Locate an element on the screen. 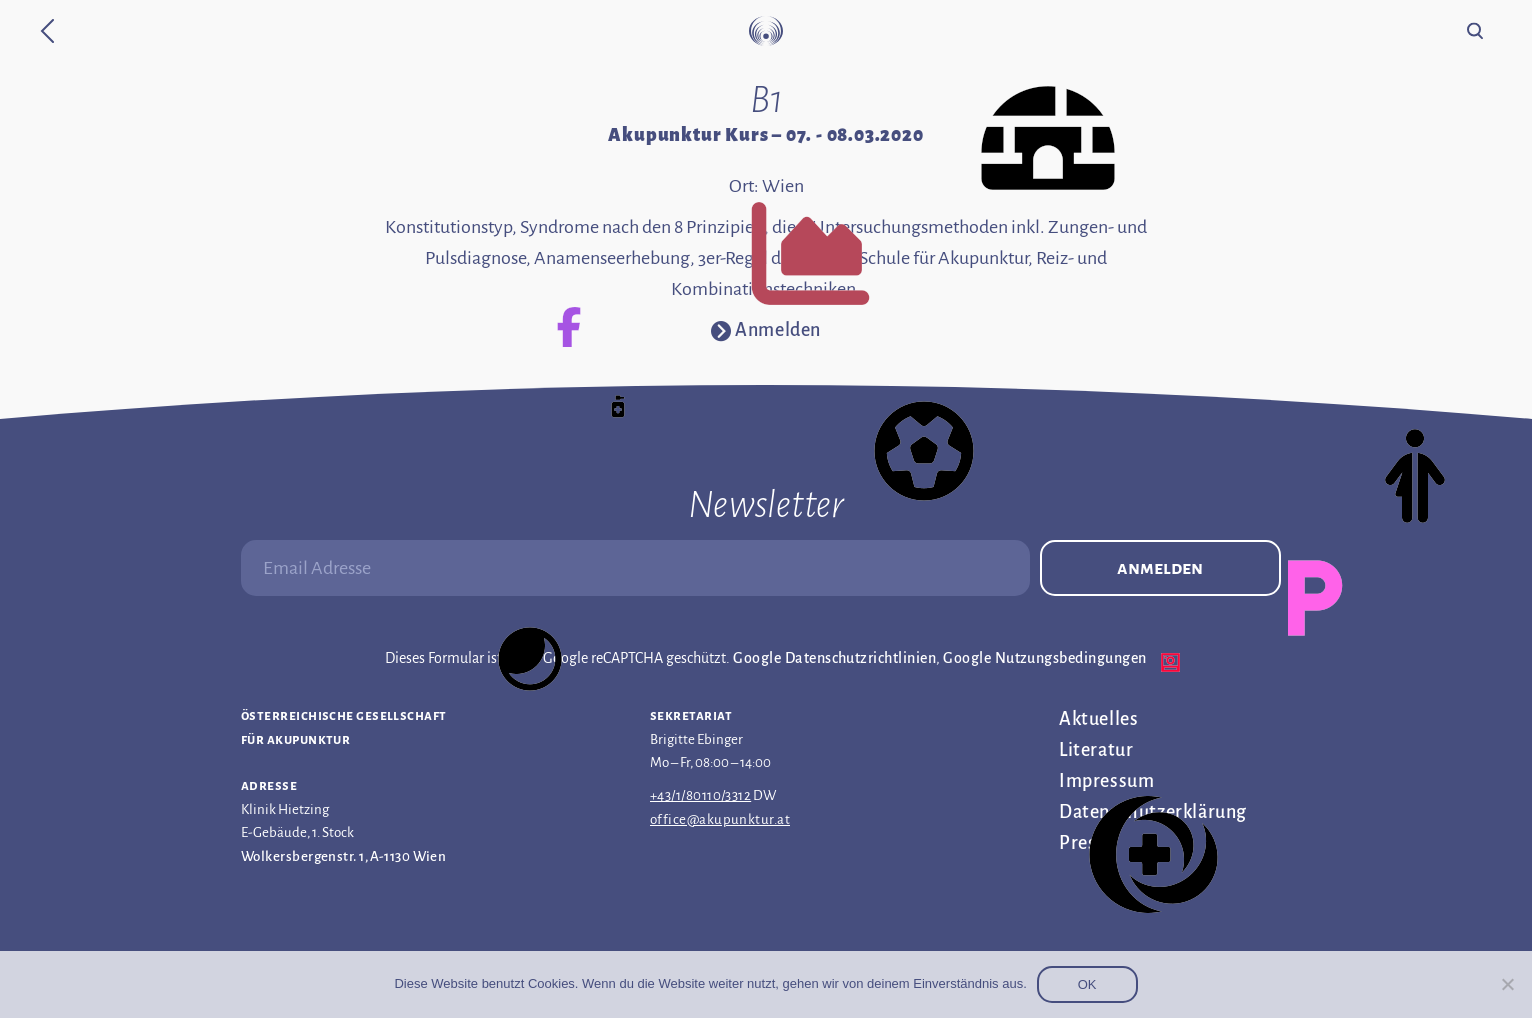  access medical supplies or first aid resources is located at coordinates (618, 407).